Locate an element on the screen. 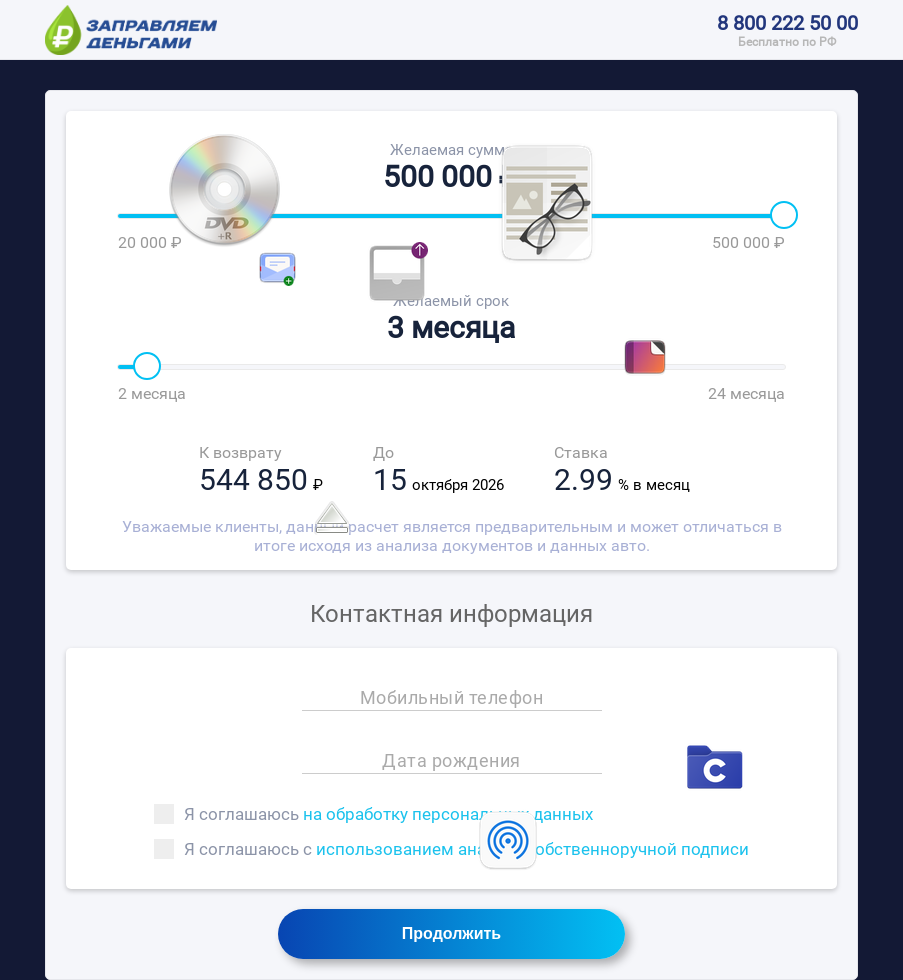  customize desktop theme settings is located at coordinates (645, 357).